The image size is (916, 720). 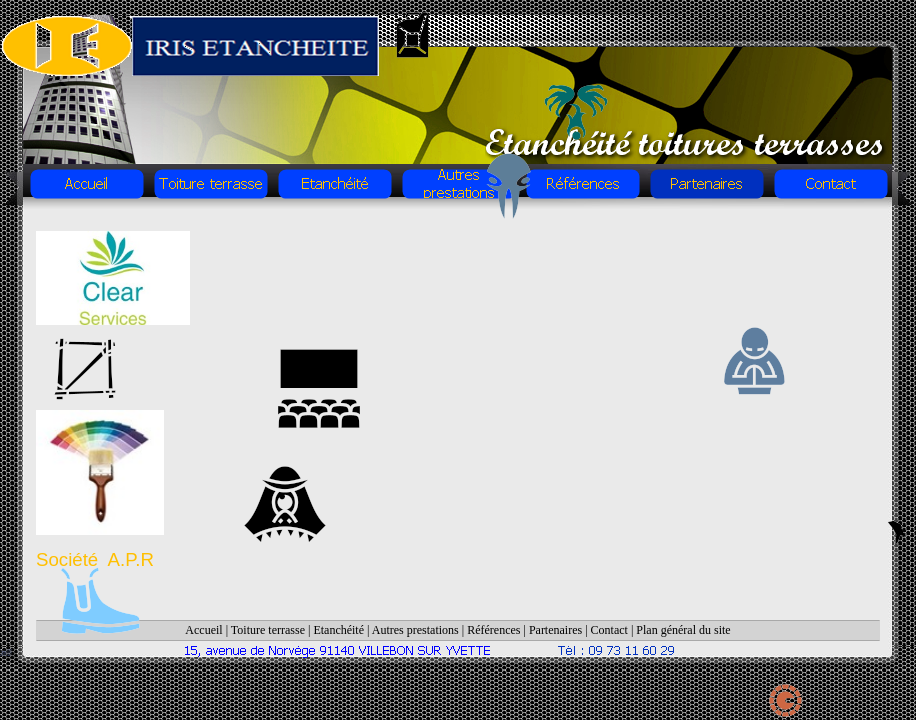 I want to click on alien or extraterrestrial enemy indicator, so click(x=508, y=186).